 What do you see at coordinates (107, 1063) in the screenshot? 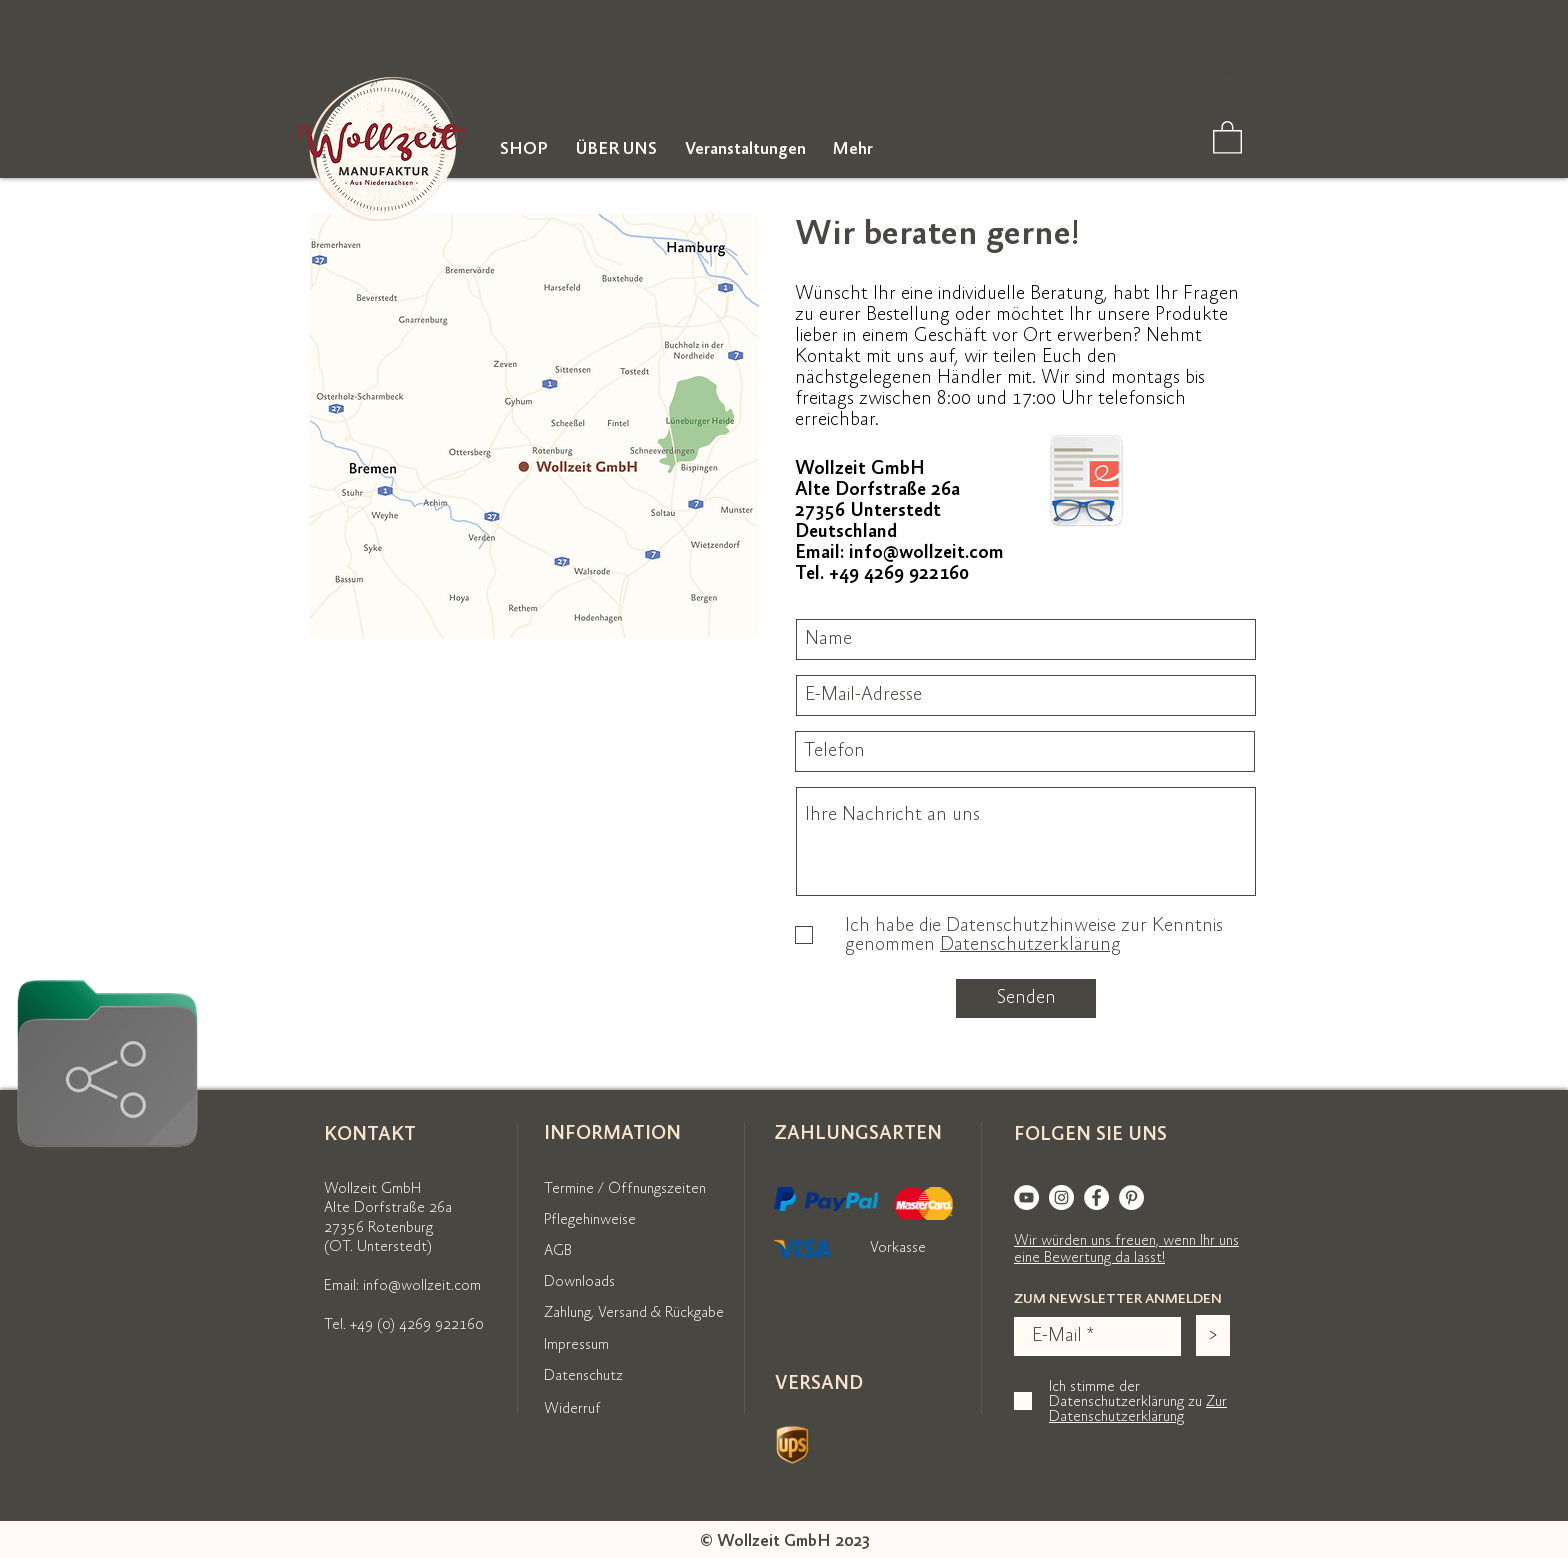
I see `open your public shared folder` at bounding box center [107, 1063].